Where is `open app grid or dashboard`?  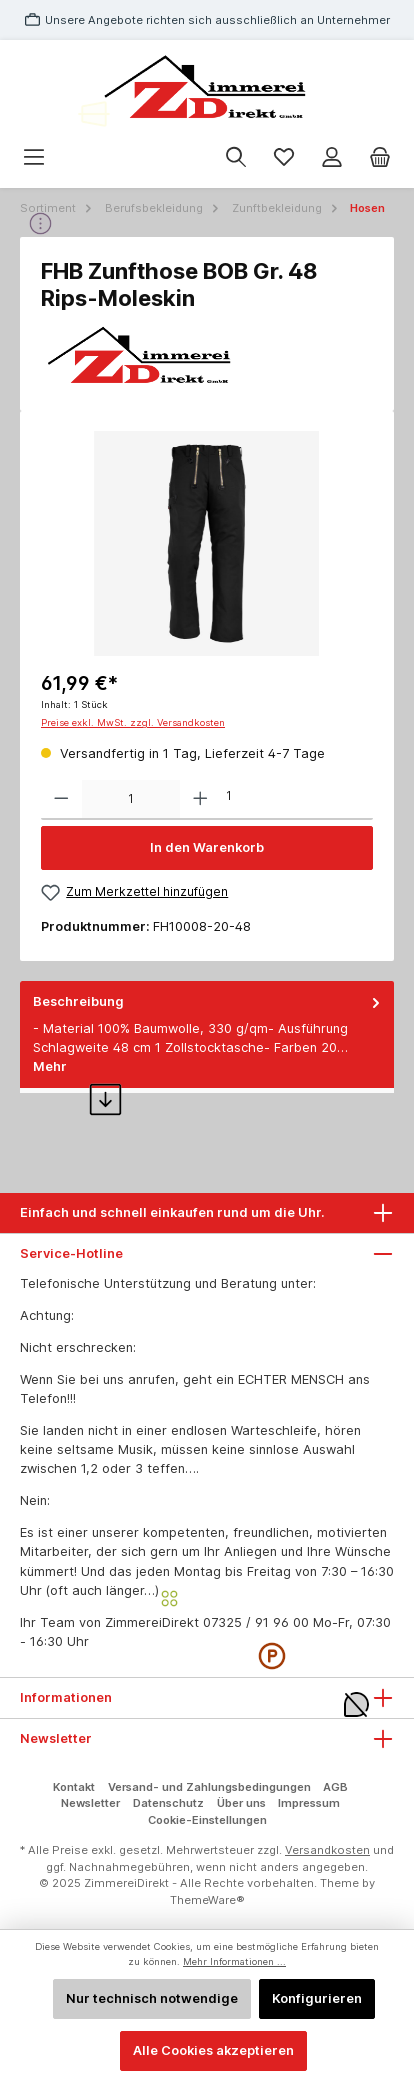 open app grid or dashboard is located at coordinates (169, 1598).